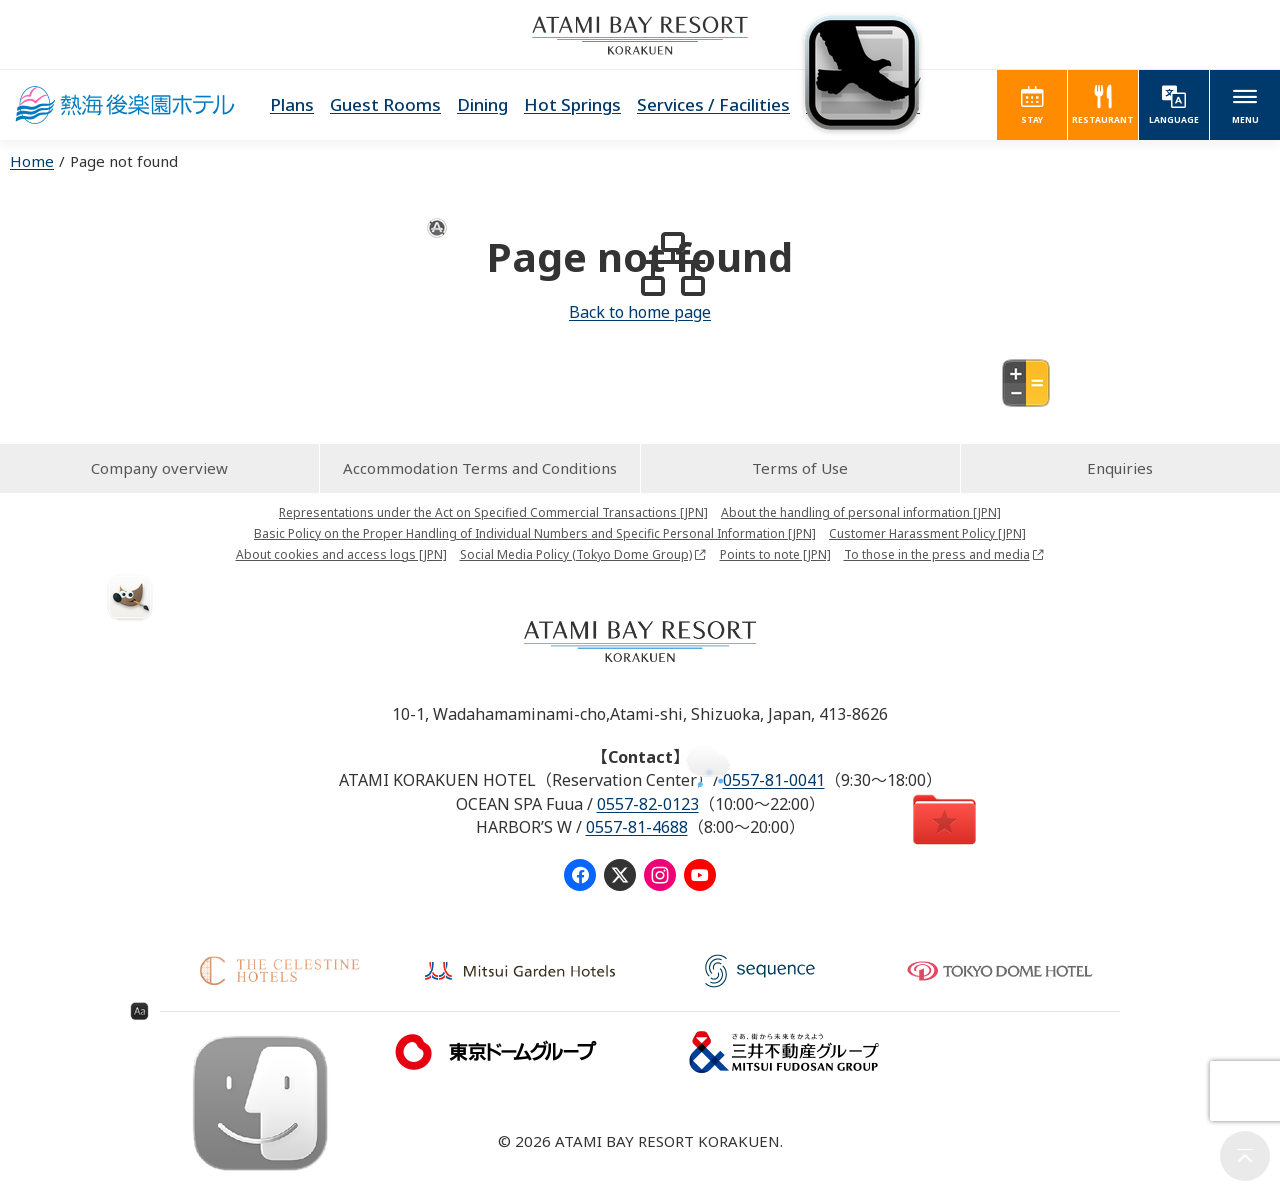  Describe the element at coordinates (673, 264) in the screenshot. I see `view wired network connections` at that location.